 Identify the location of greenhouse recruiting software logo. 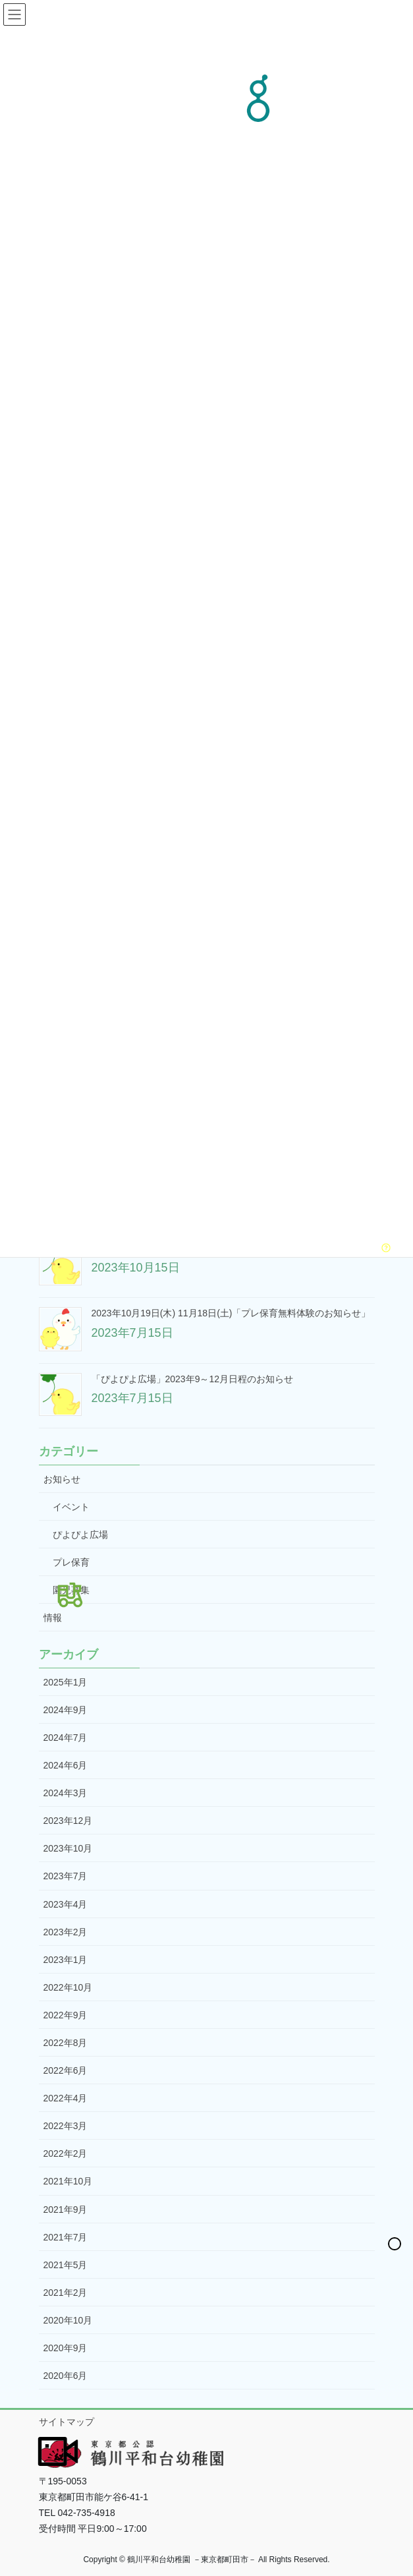
(258, 98).